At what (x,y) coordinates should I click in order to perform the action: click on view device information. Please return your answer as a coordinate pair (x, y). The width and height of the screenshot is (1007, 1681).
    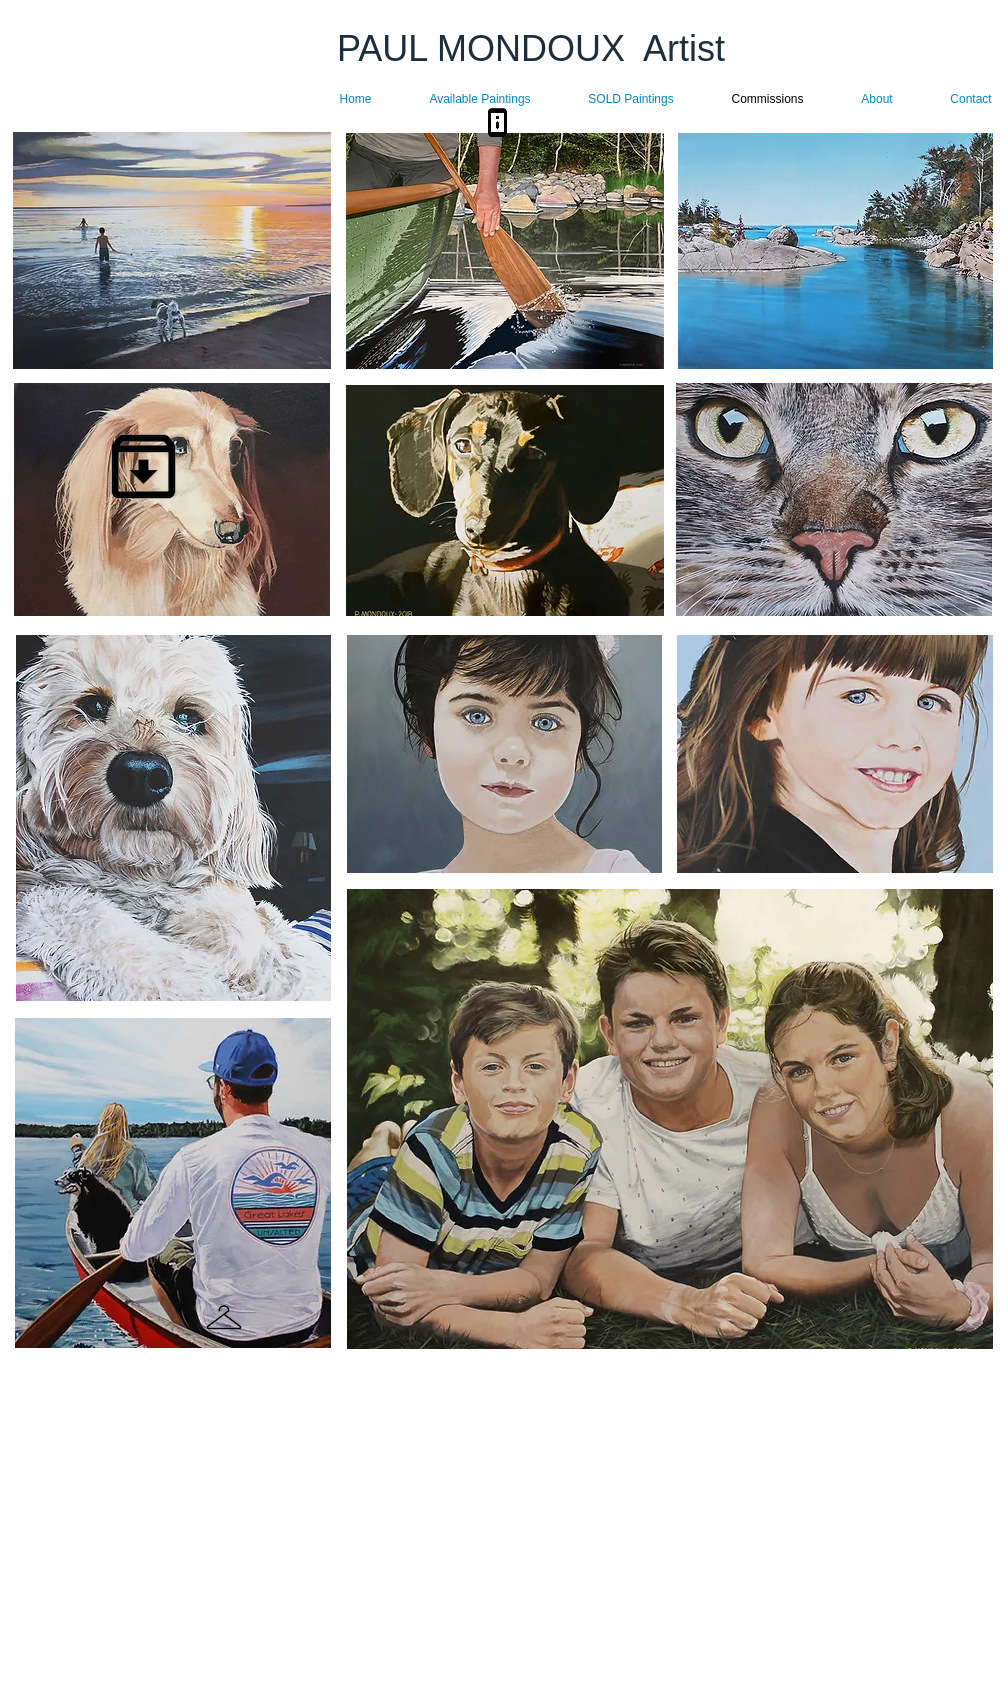
    Looking at the image, I should click on (497, 122).